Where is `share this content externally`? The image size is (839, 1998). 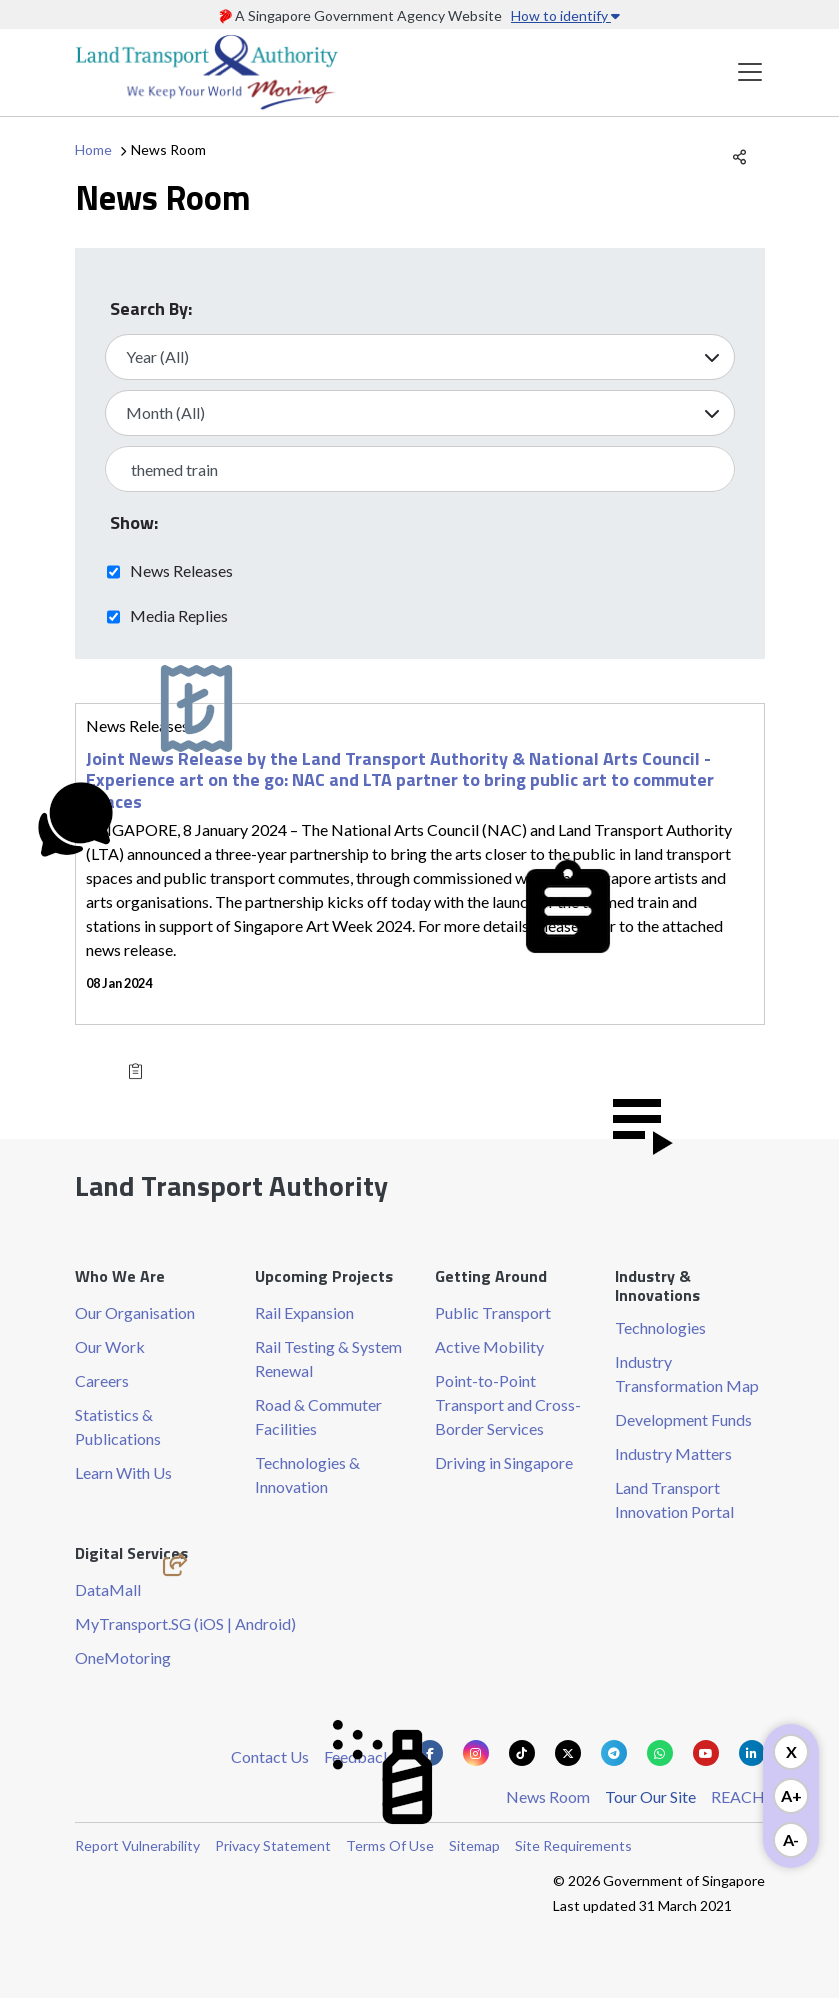
share this content externally is located at coordinates (174, 1564).